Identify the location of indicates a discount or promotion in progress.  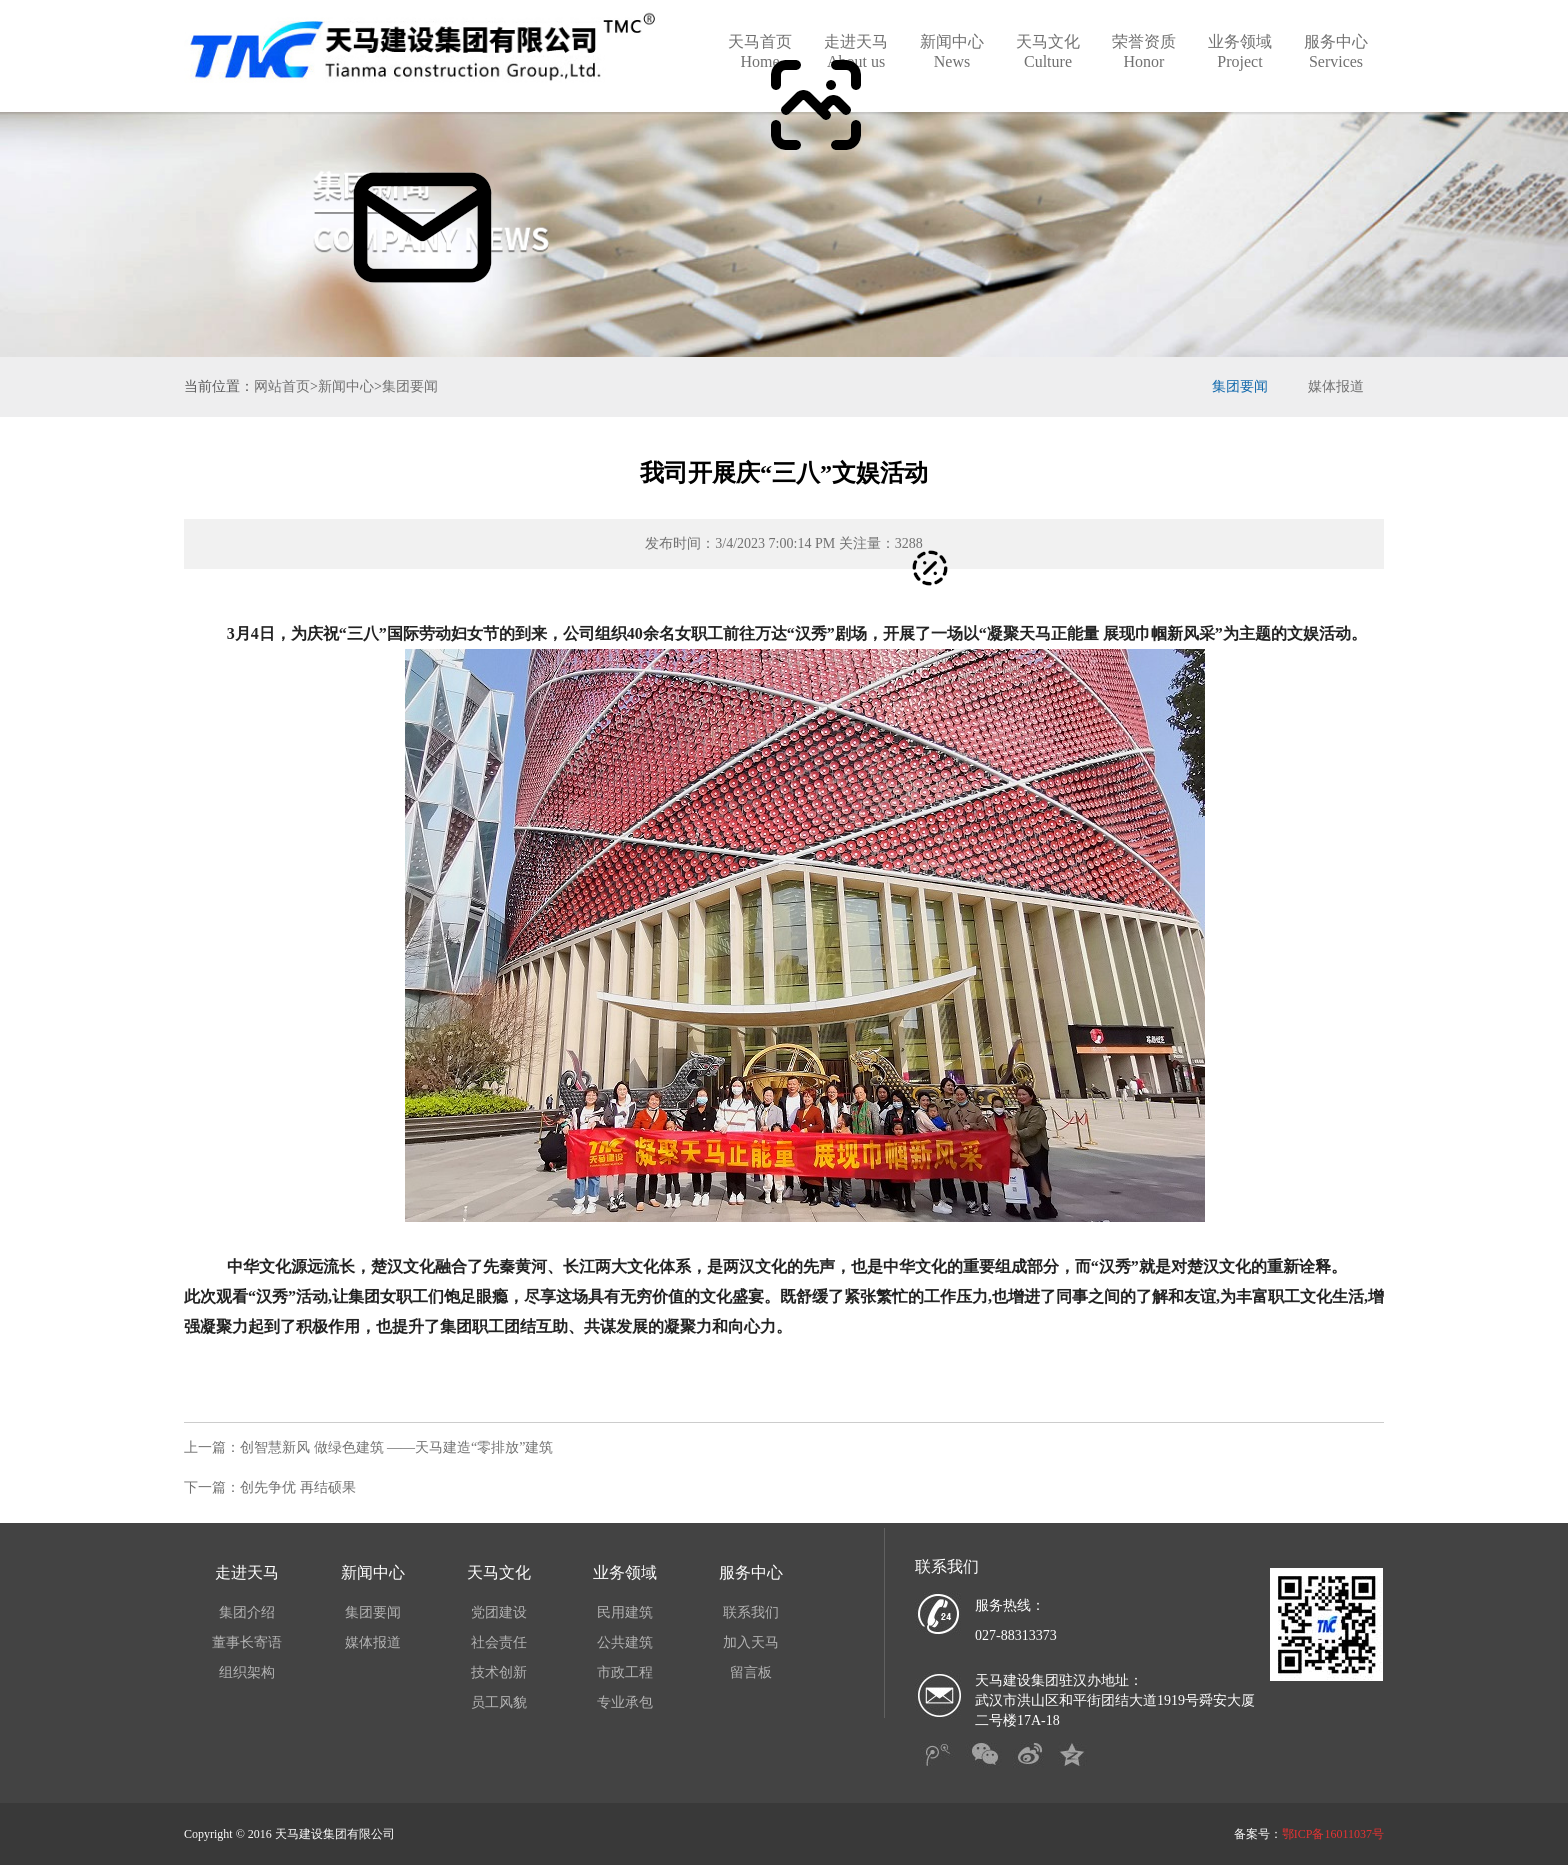
(930, 568).